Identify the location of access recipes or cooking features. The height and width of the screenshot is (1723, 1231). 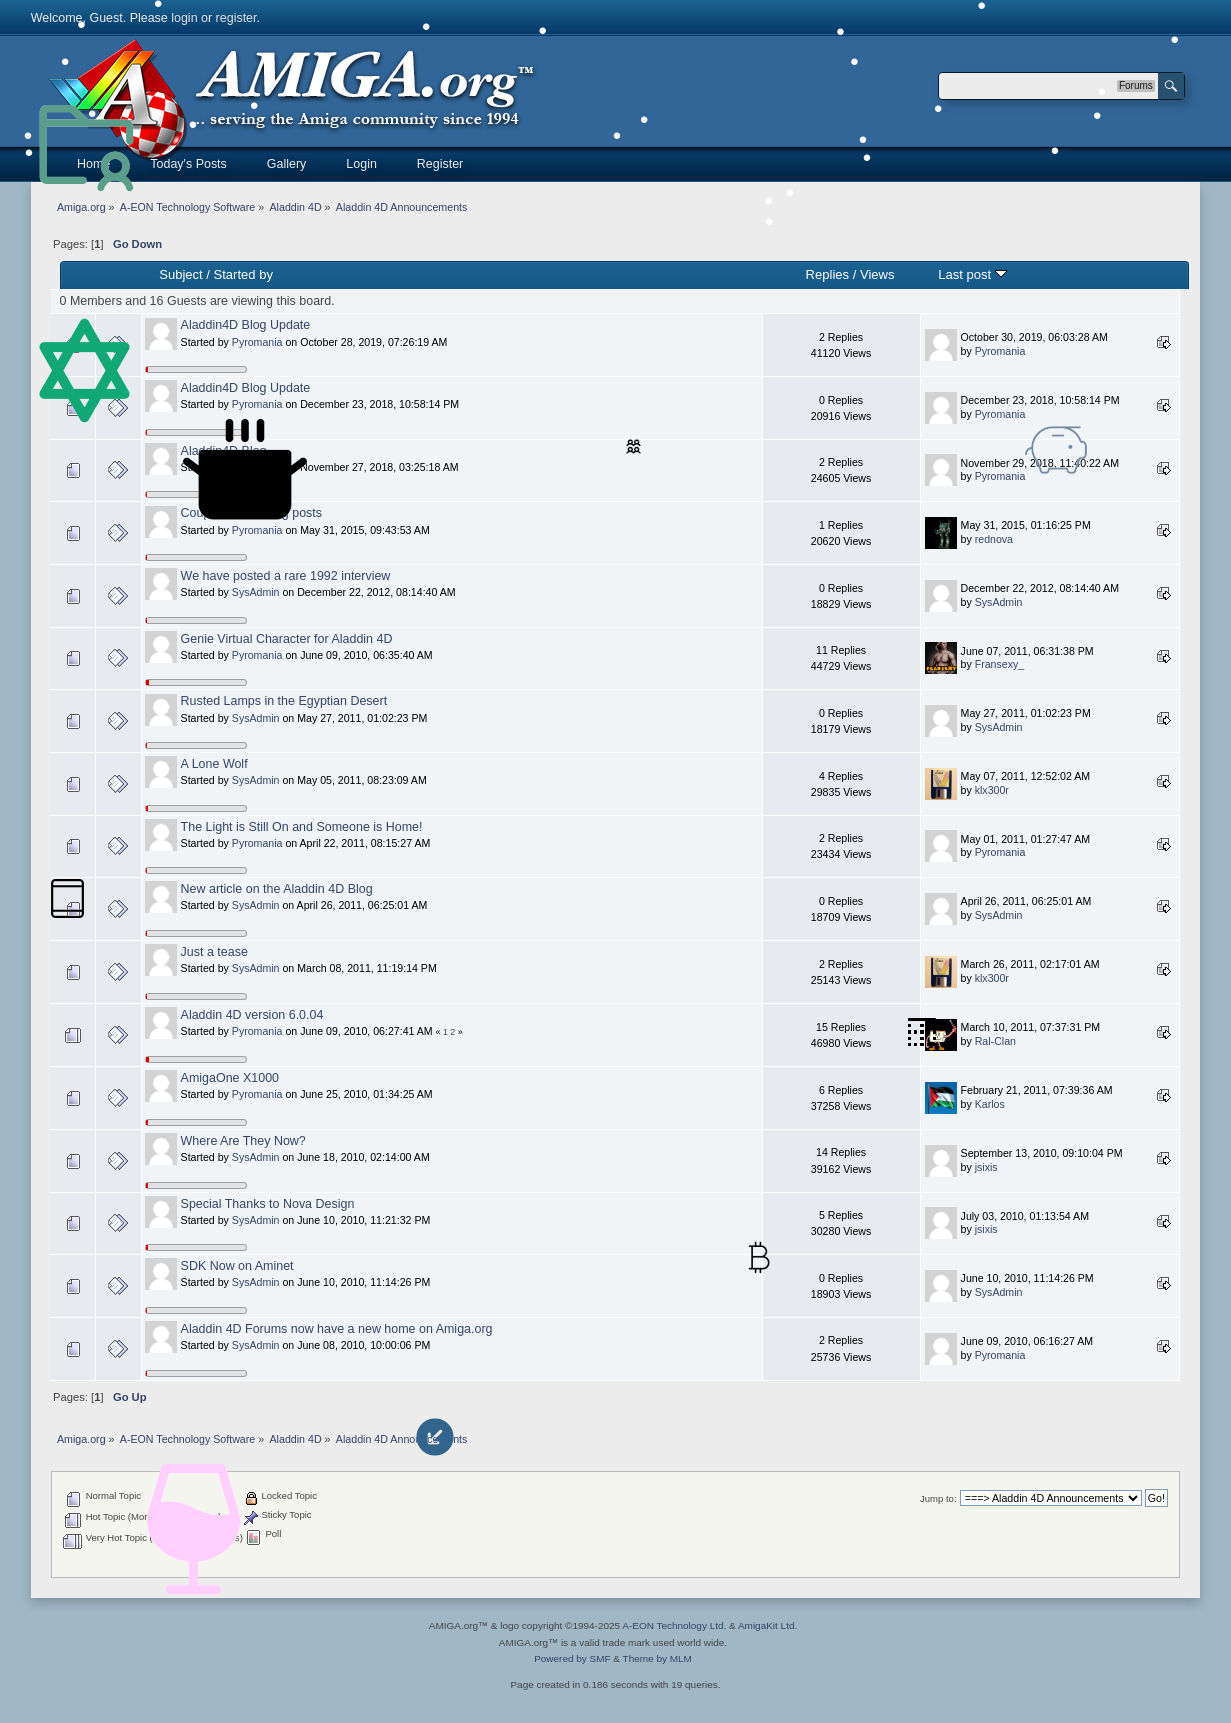
(245, 477).